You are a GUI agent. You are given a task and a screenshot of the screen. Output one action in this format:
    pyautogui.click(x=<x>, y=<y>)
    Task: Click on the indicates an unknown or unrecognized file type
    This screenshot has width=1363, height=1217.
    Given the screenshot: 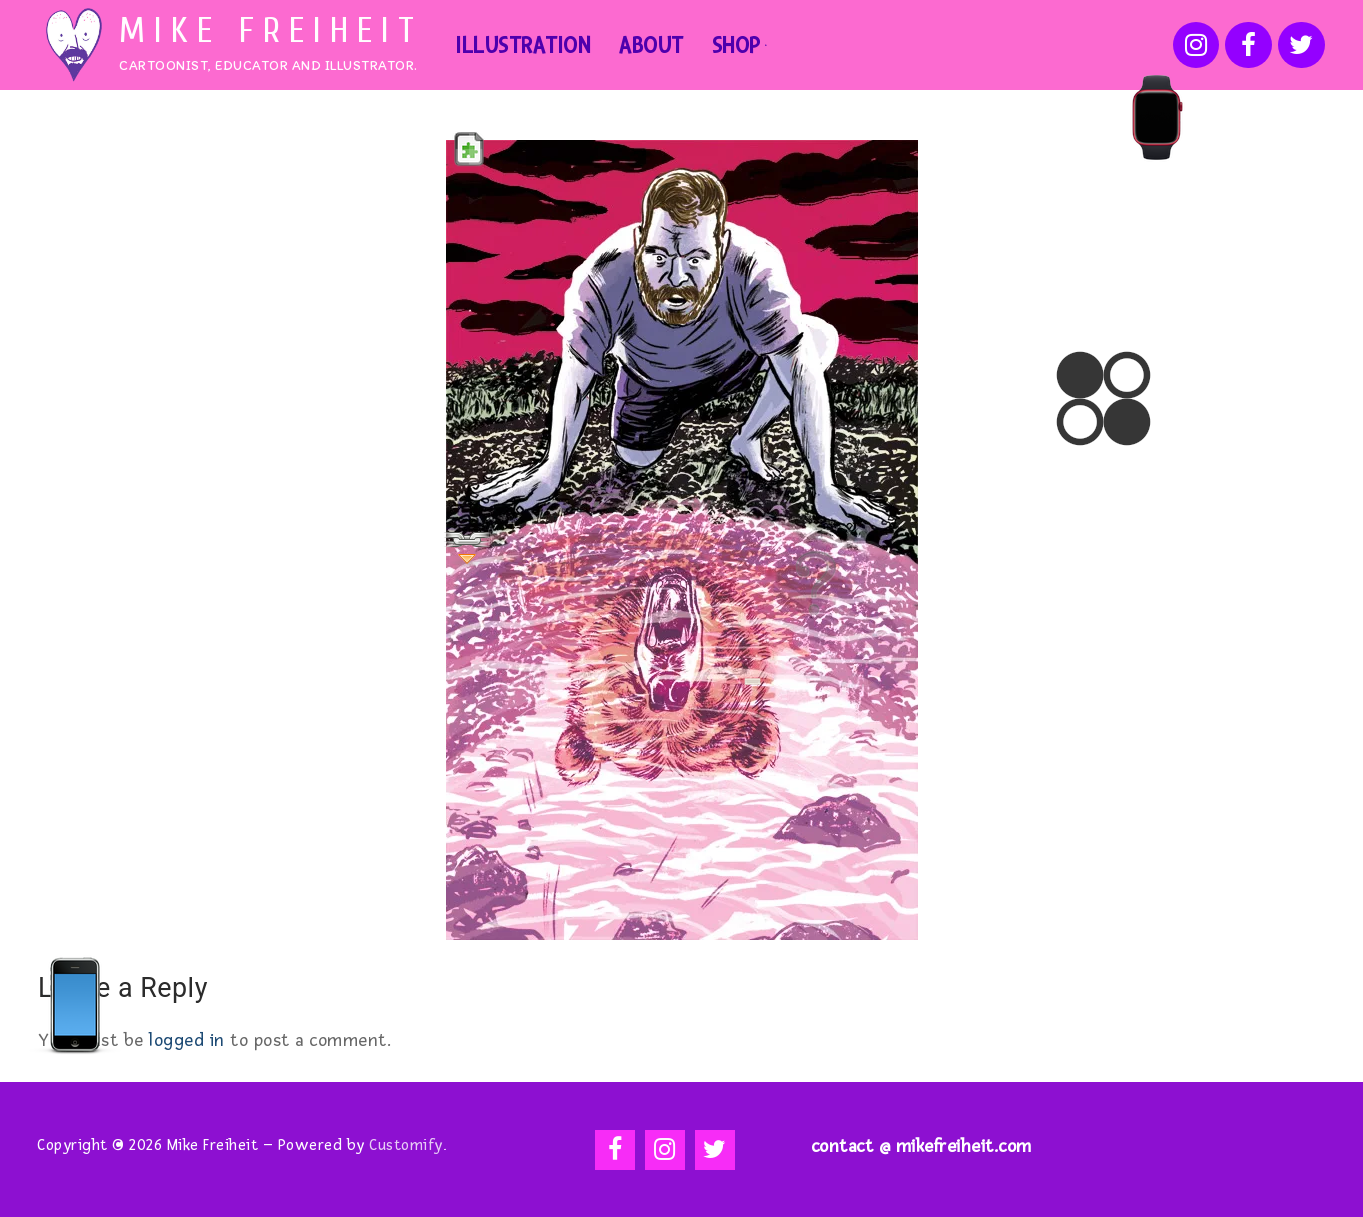 What is the action you would take?
    pyautogui.click(x=816, y=584)
    